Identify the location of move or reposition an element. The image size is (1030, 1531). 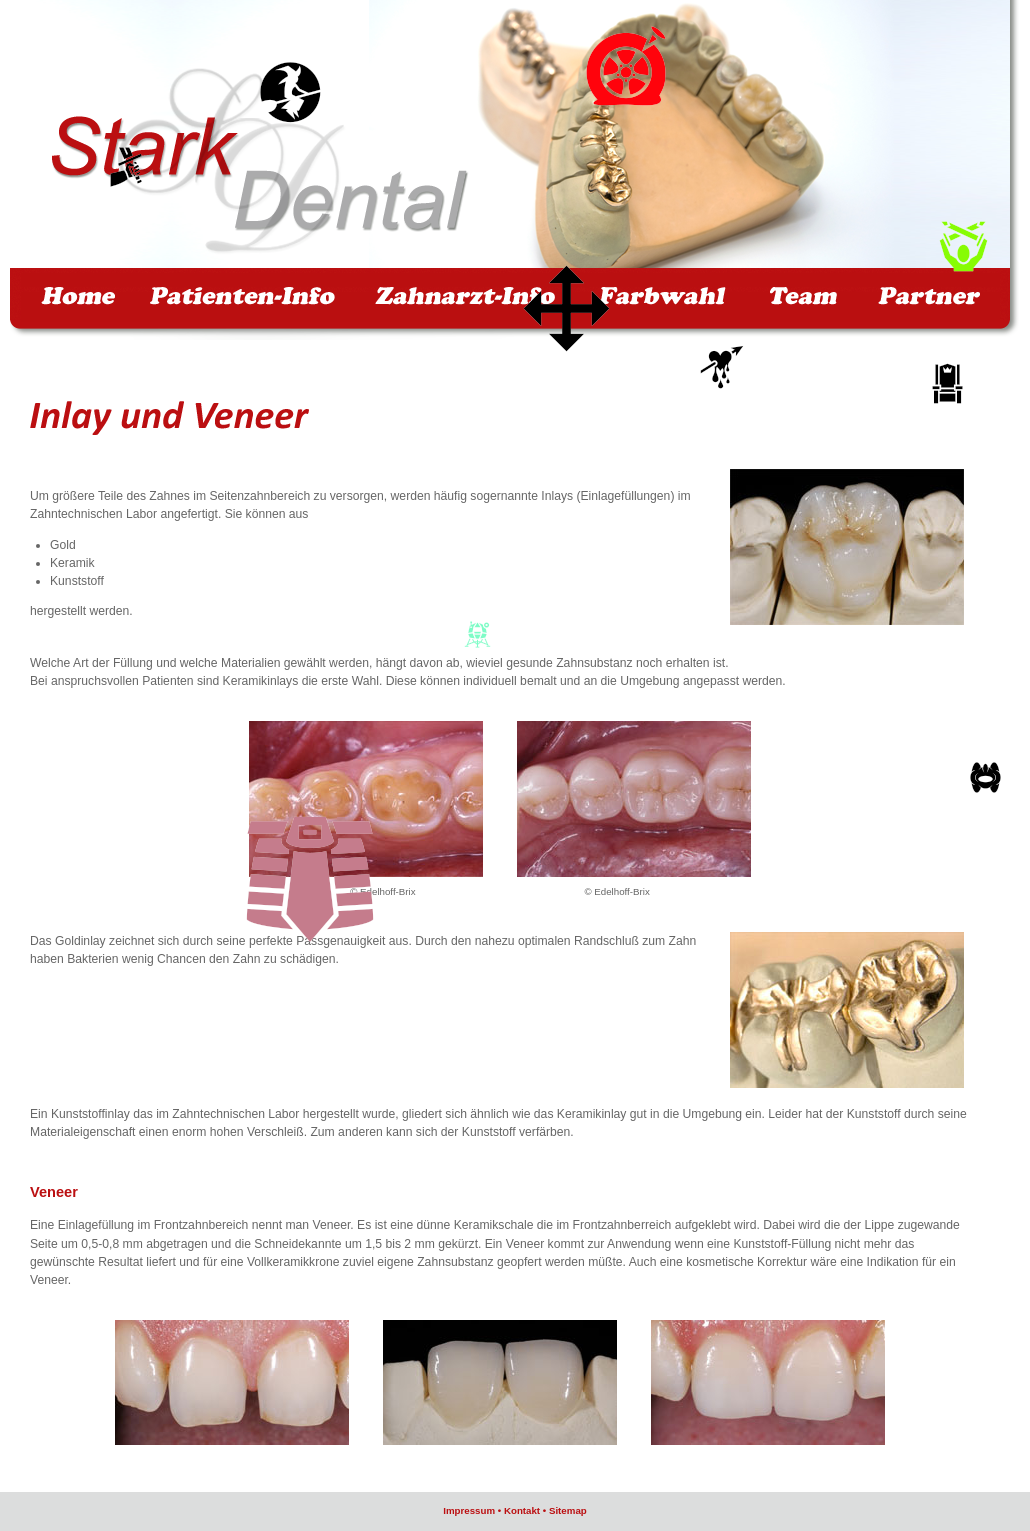
(566, 308).